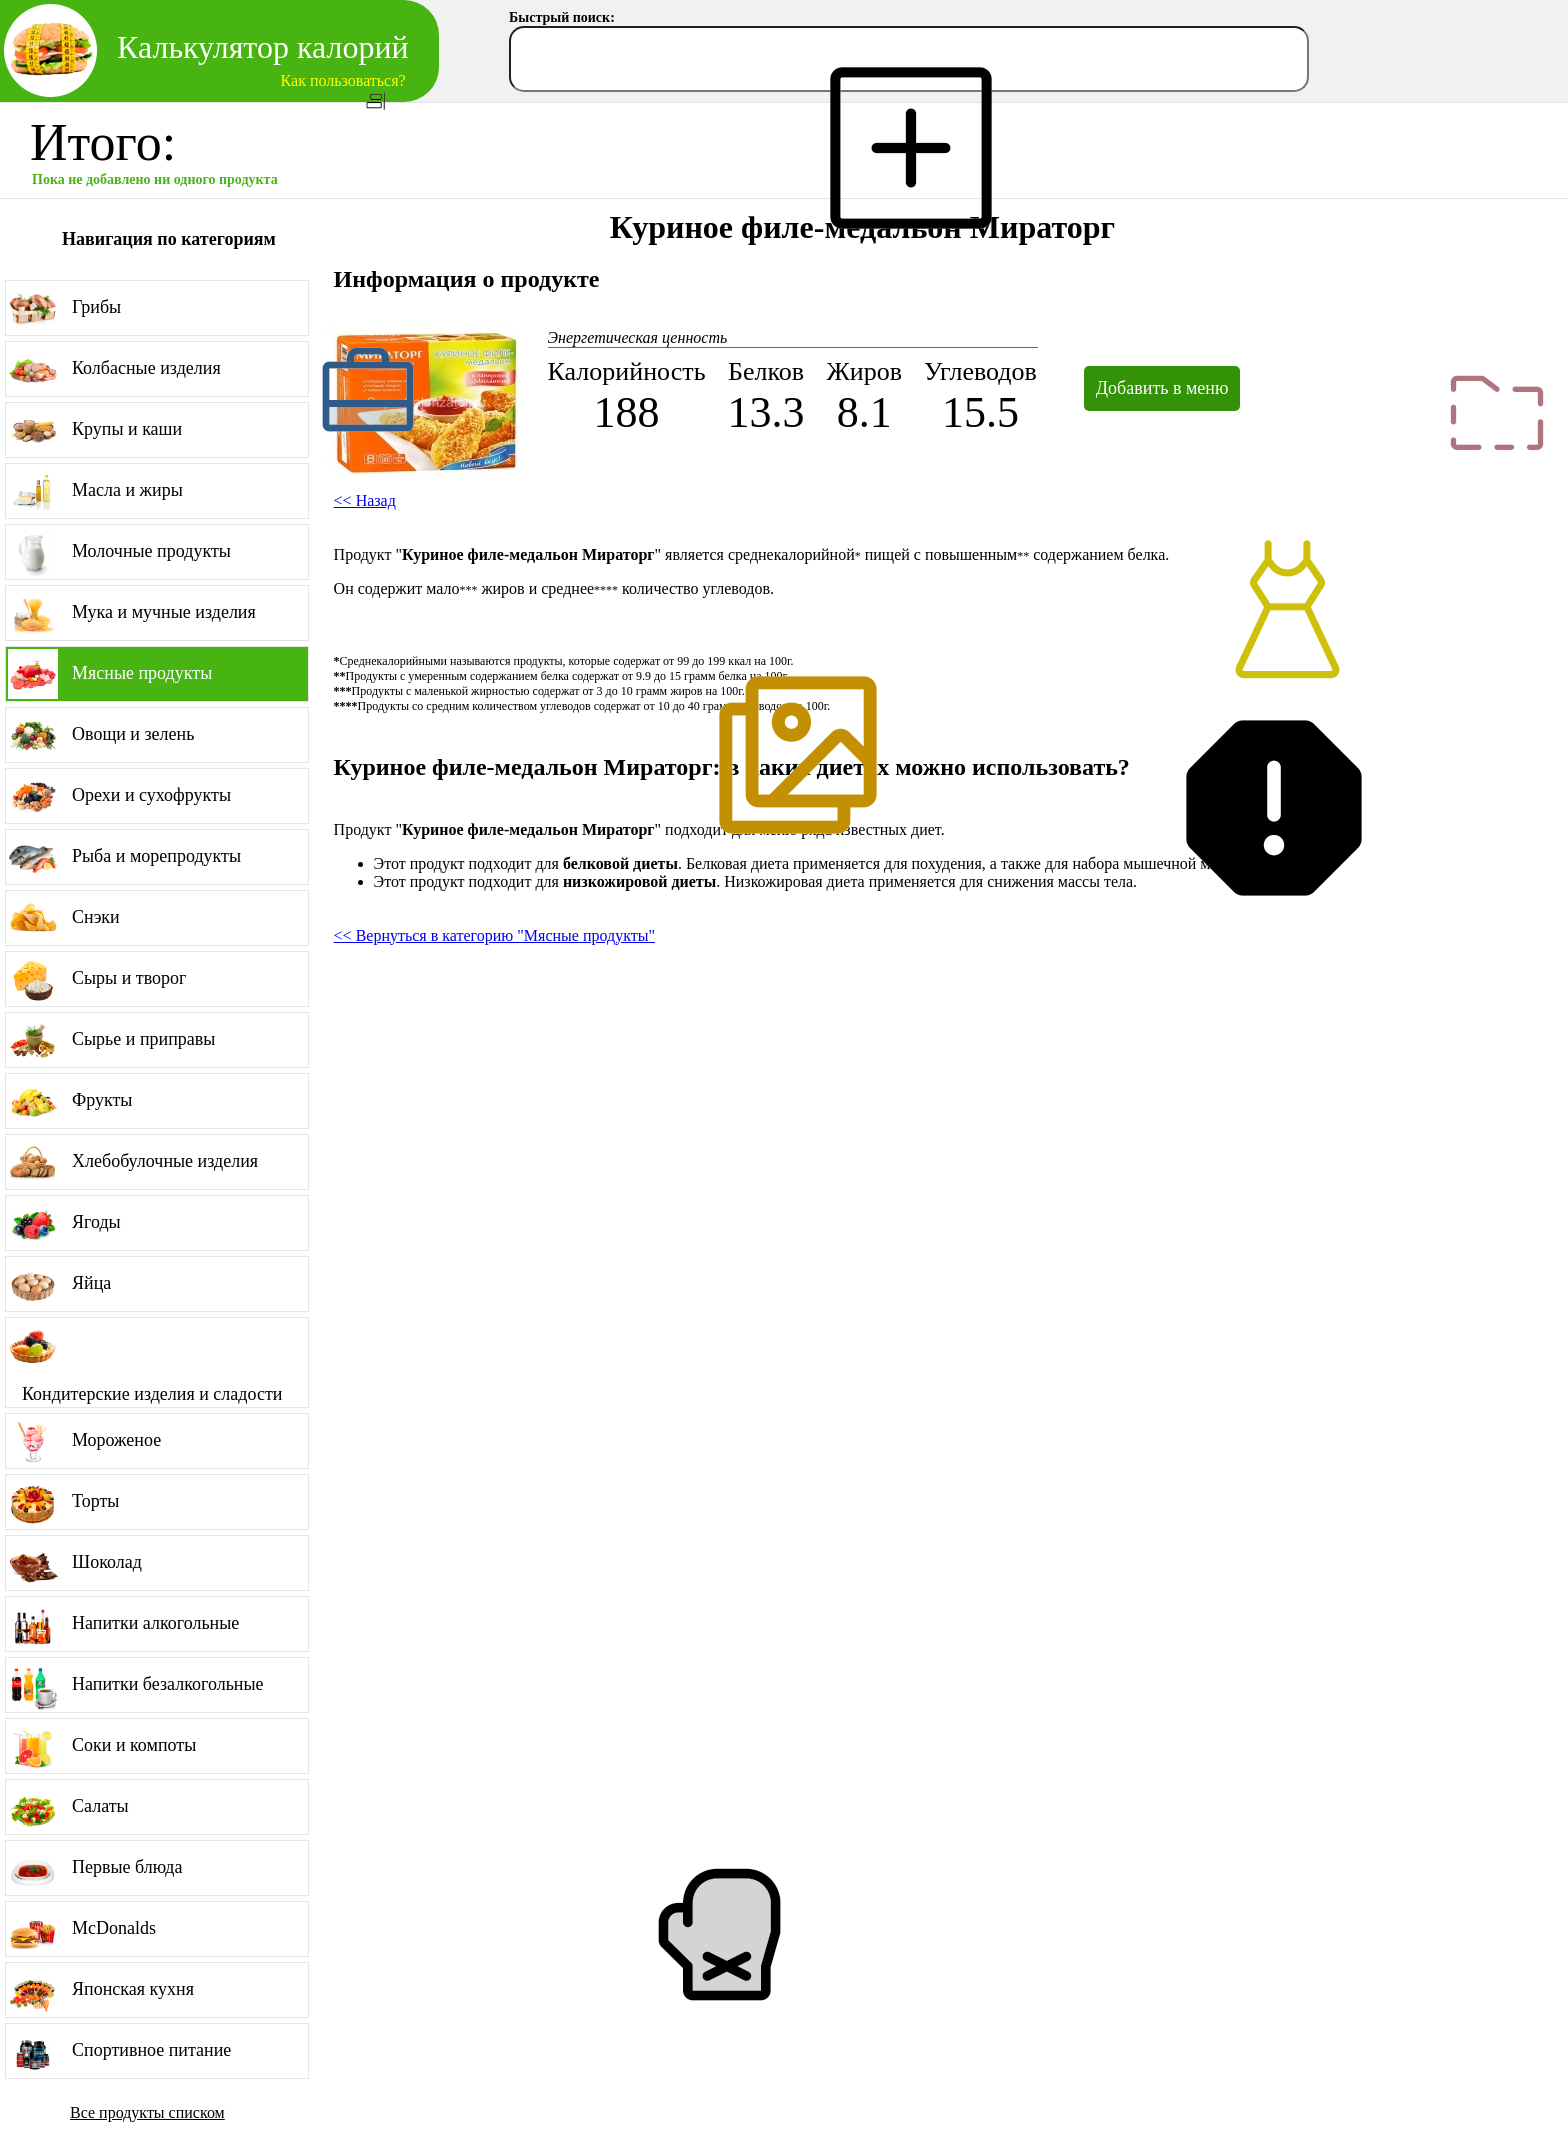  I want to click on access travel or trip planning features, so click(368, 393).